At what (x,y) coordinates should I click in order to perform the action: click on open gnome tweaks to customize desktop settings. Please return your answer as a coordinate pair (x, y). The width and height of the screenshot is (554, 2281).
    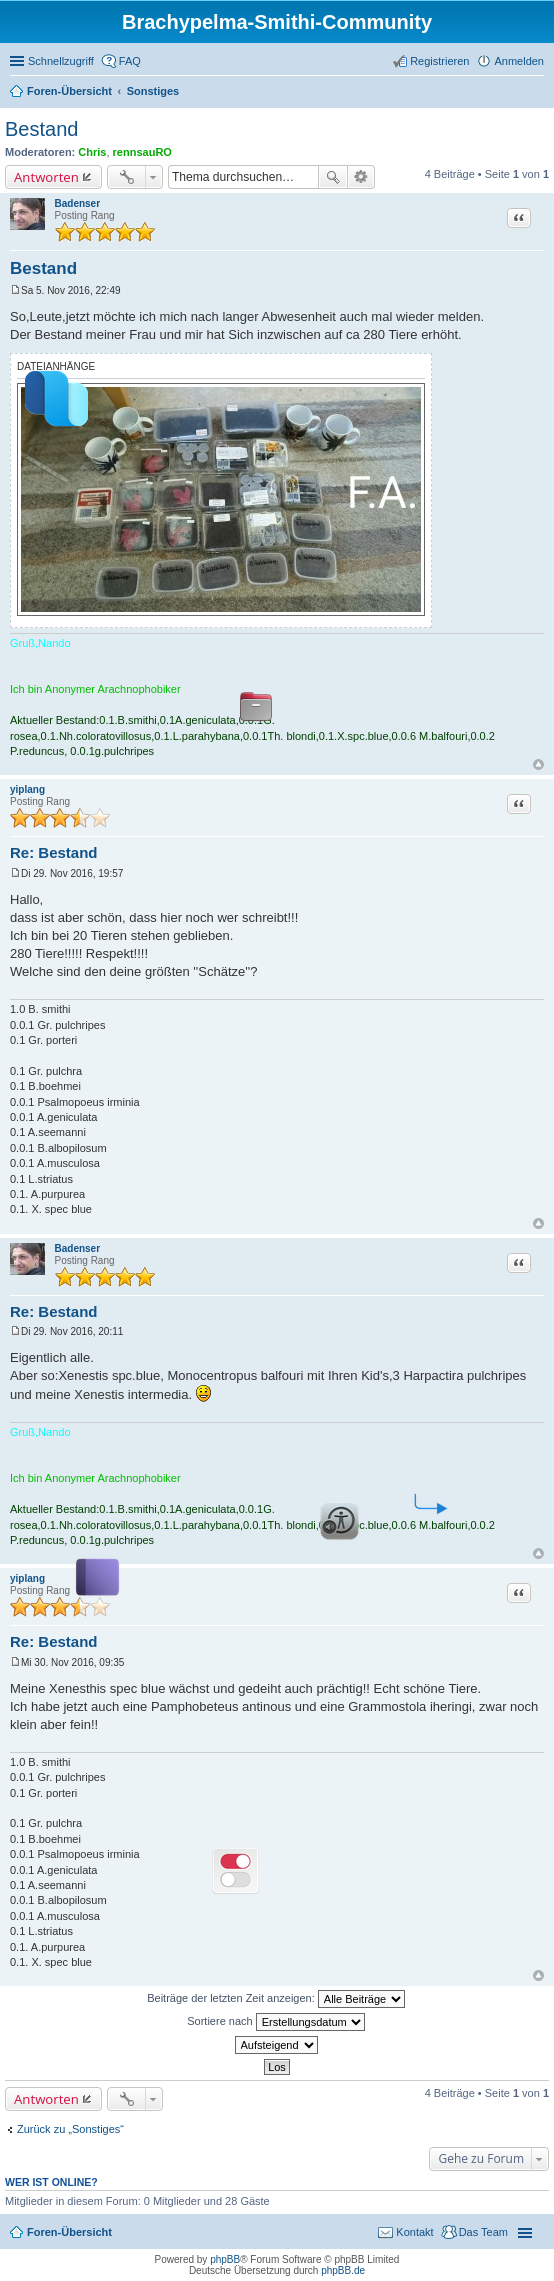
    Looking at the image, I should click on (235, 1870).